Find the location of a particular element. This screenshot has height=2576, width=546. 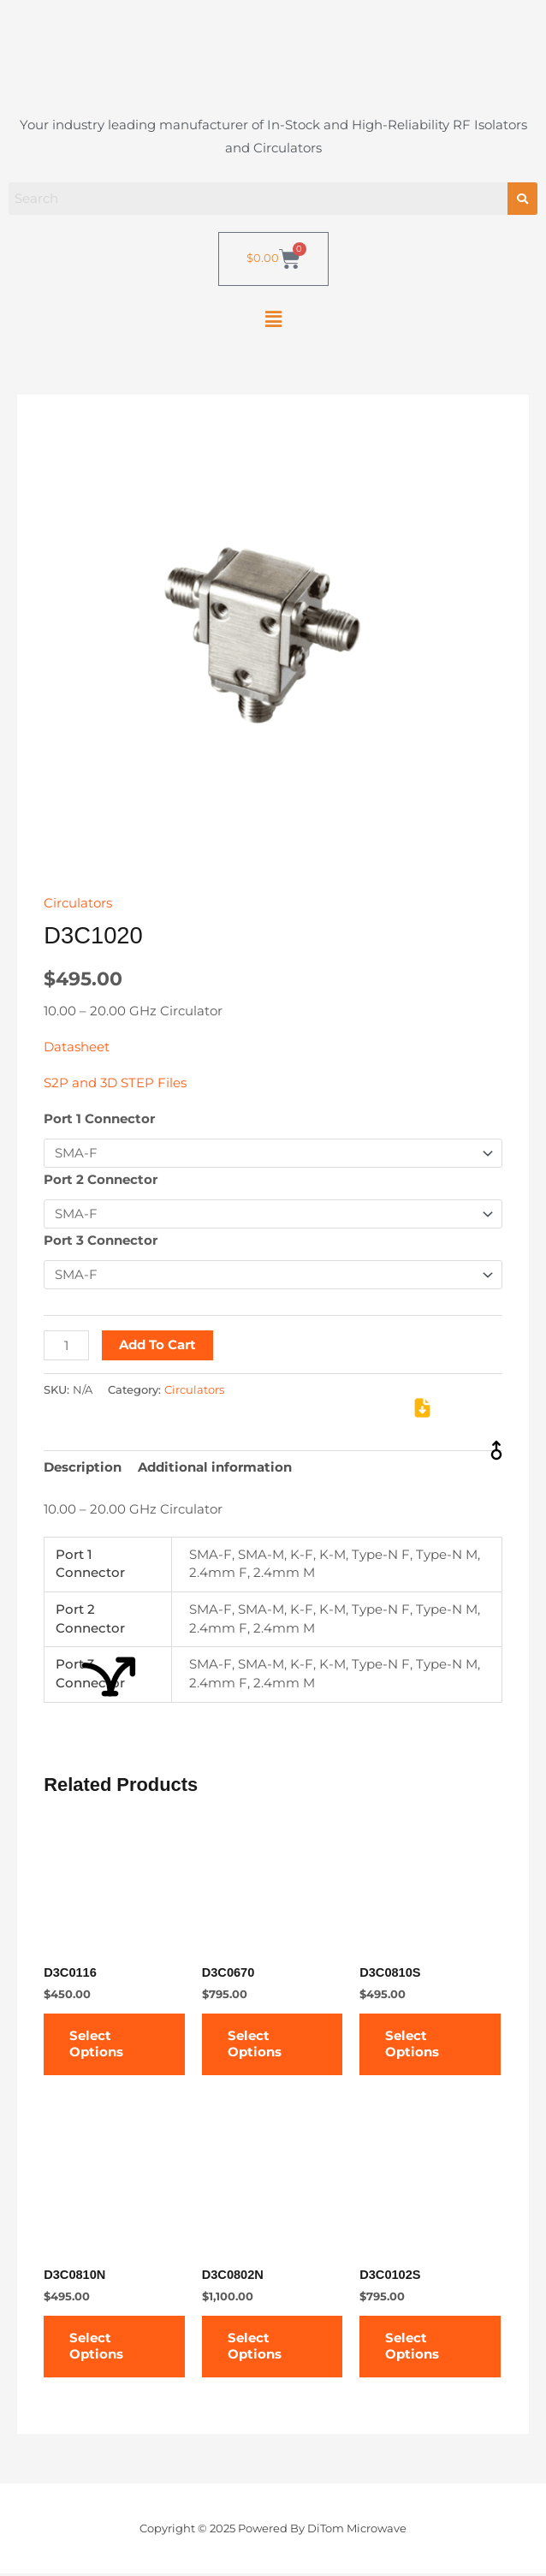

swipe up to continue or dismiss is located at coordinates (496, 1450).